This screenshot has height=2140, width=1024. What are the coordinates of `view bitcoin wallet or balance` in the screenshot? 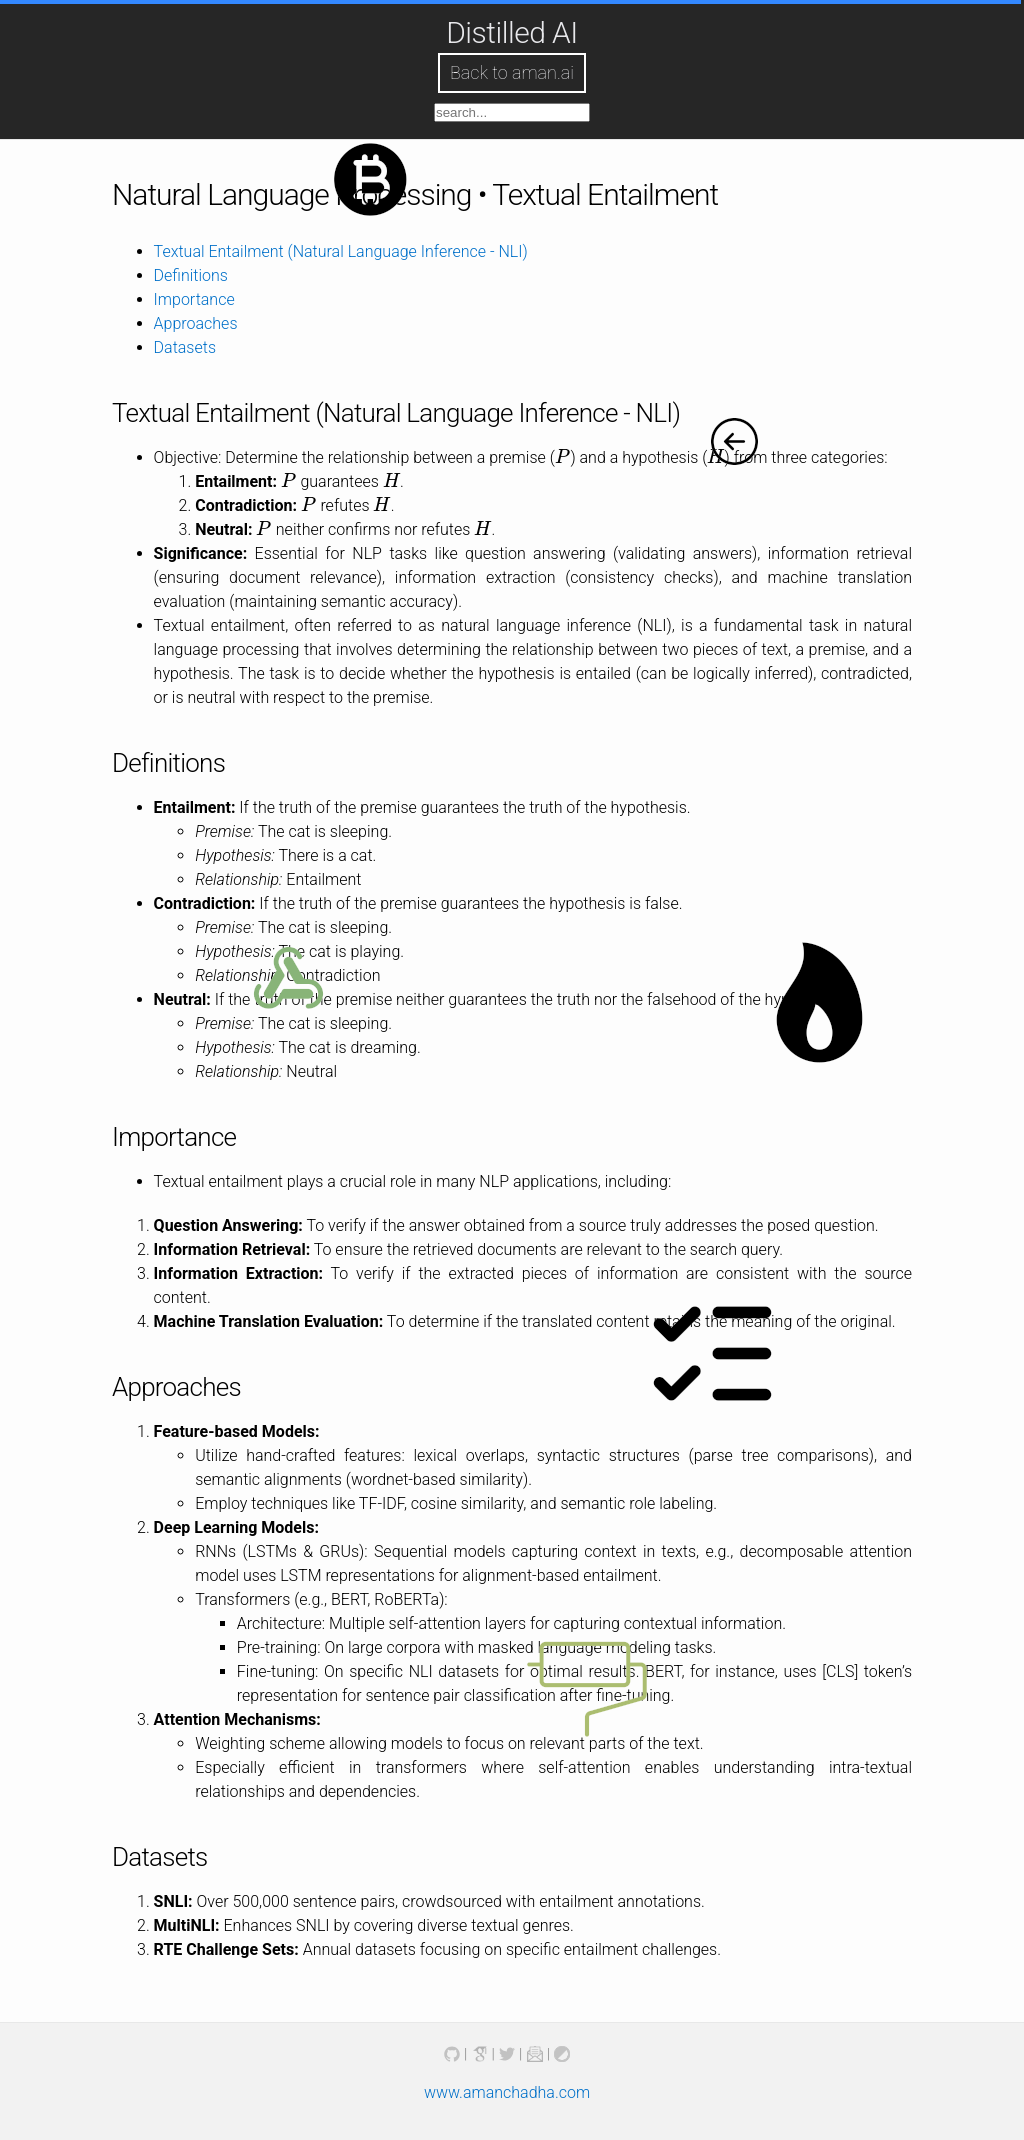 It's located at (367, 179).